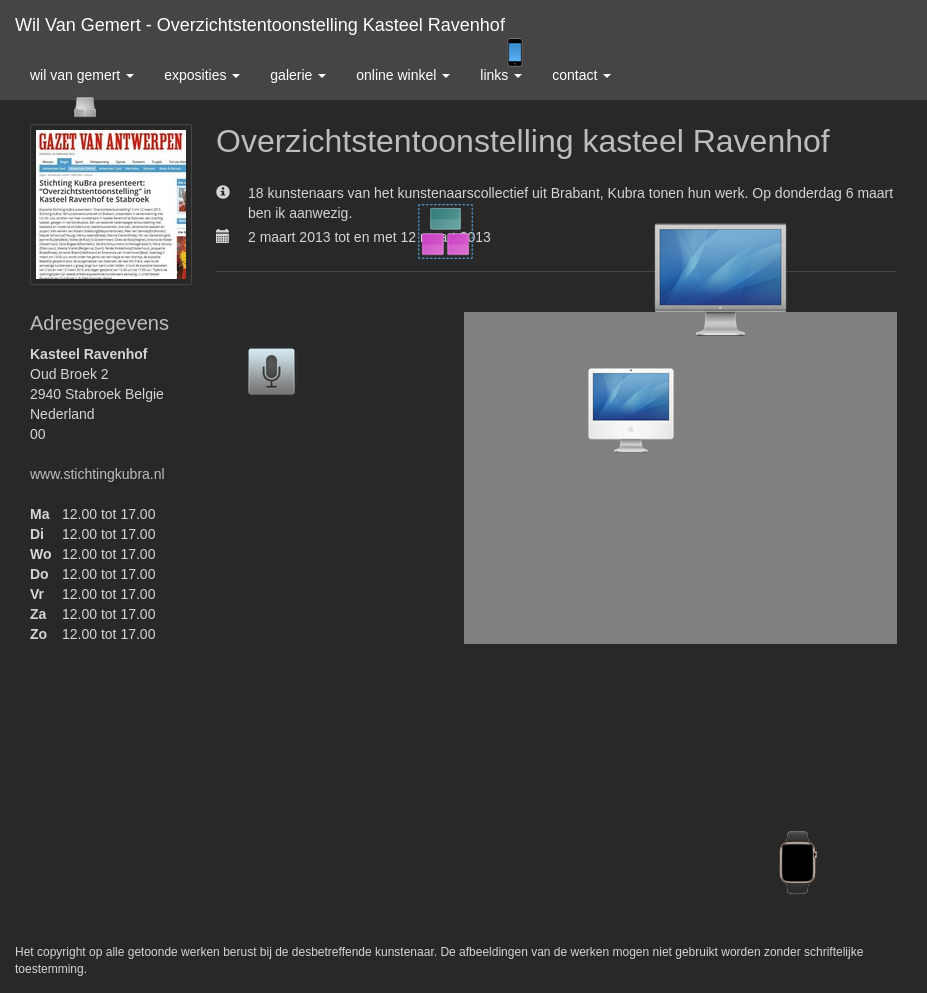 The height and width of the screenshot is (993, 927). What do you see at coordinates (85, 107) in the screenshot?
I see `access Xserve RAID storage device settings` at bounding box center [85, 107].